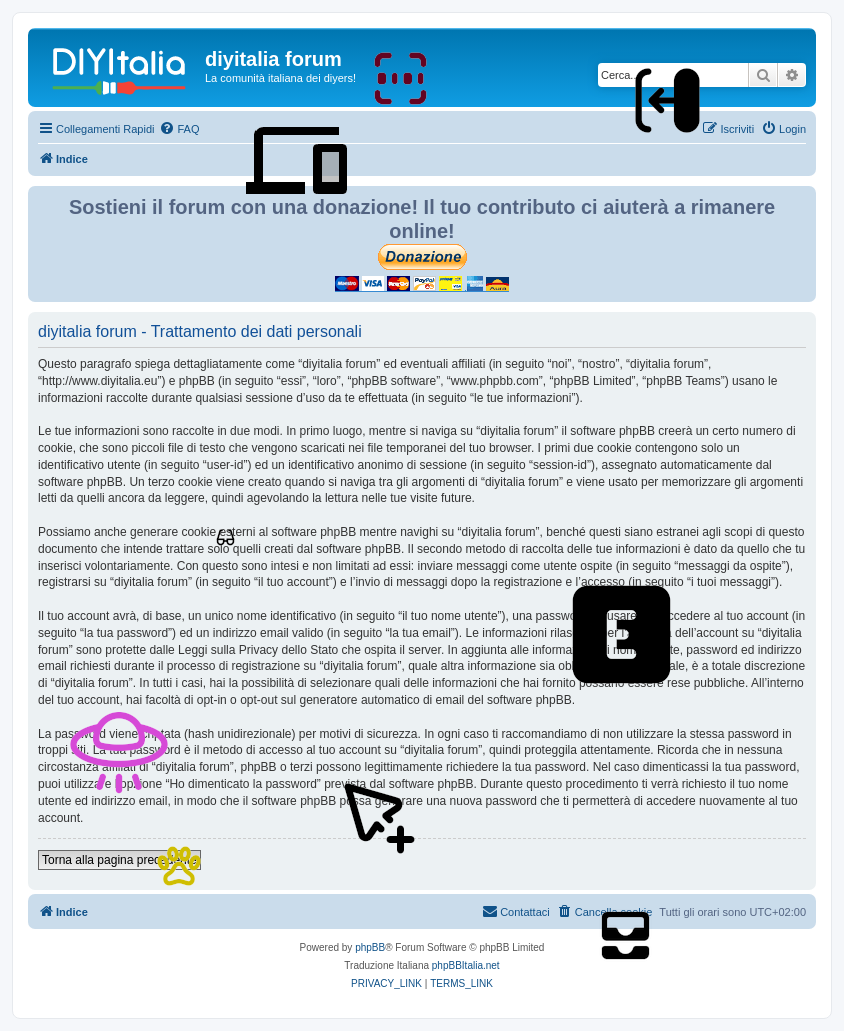 The image size is (844, 1031). What do you see at coordinates (119, 751) in the screenshot?
I see `access sci-fi or space-themed content` at bounding box center [119, 751].